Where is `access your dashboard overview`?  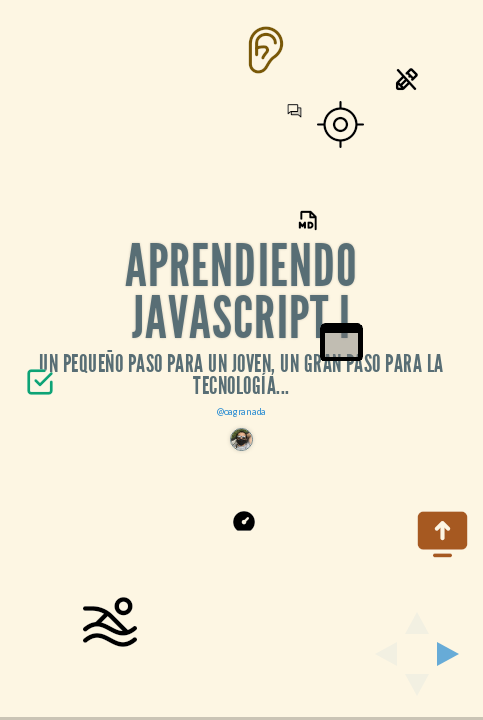
access your dashboard overview is located at coordinates (244, 521).